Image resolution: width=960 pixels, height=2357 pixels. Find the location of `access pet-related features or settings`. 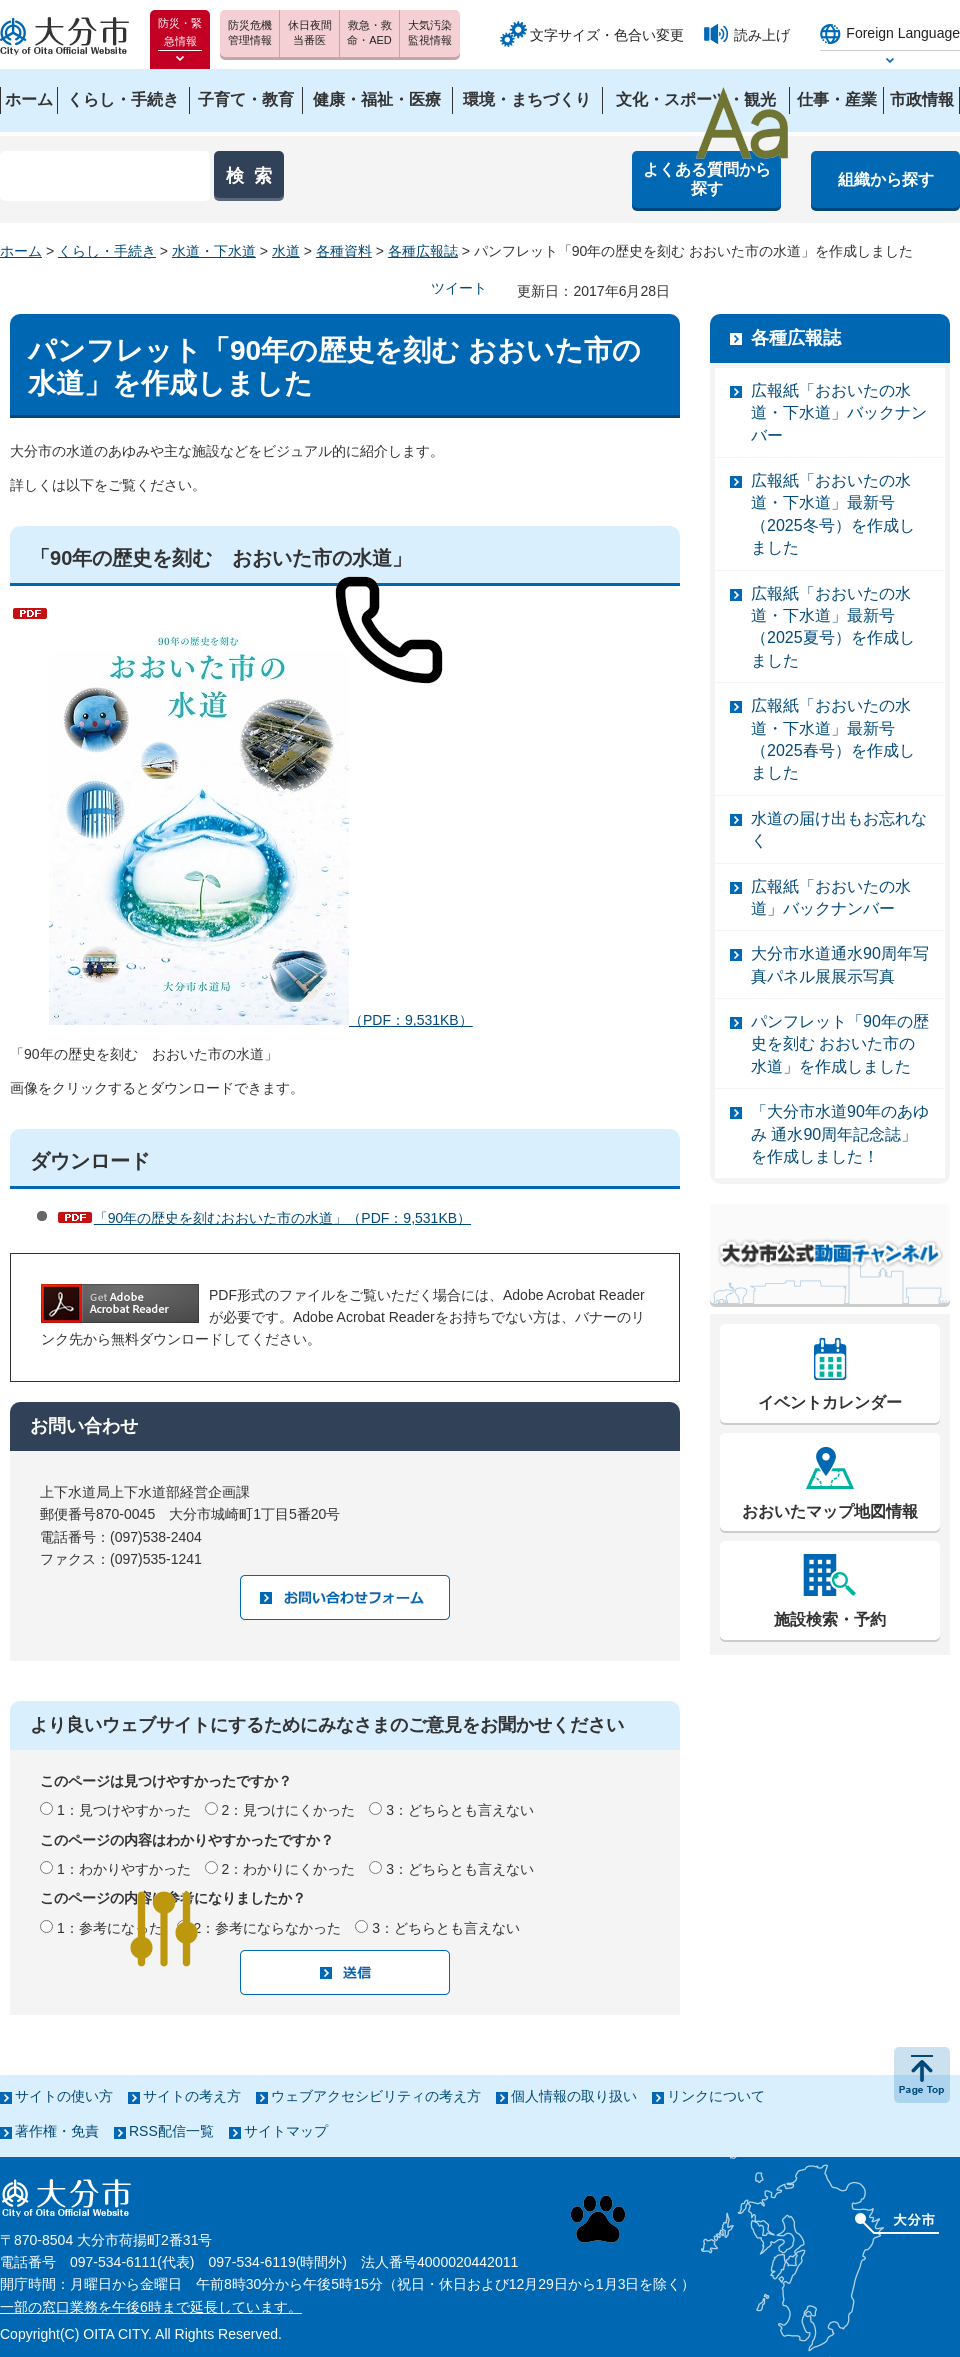

access pet-related features or settings is located at coordinates (598, 2219).